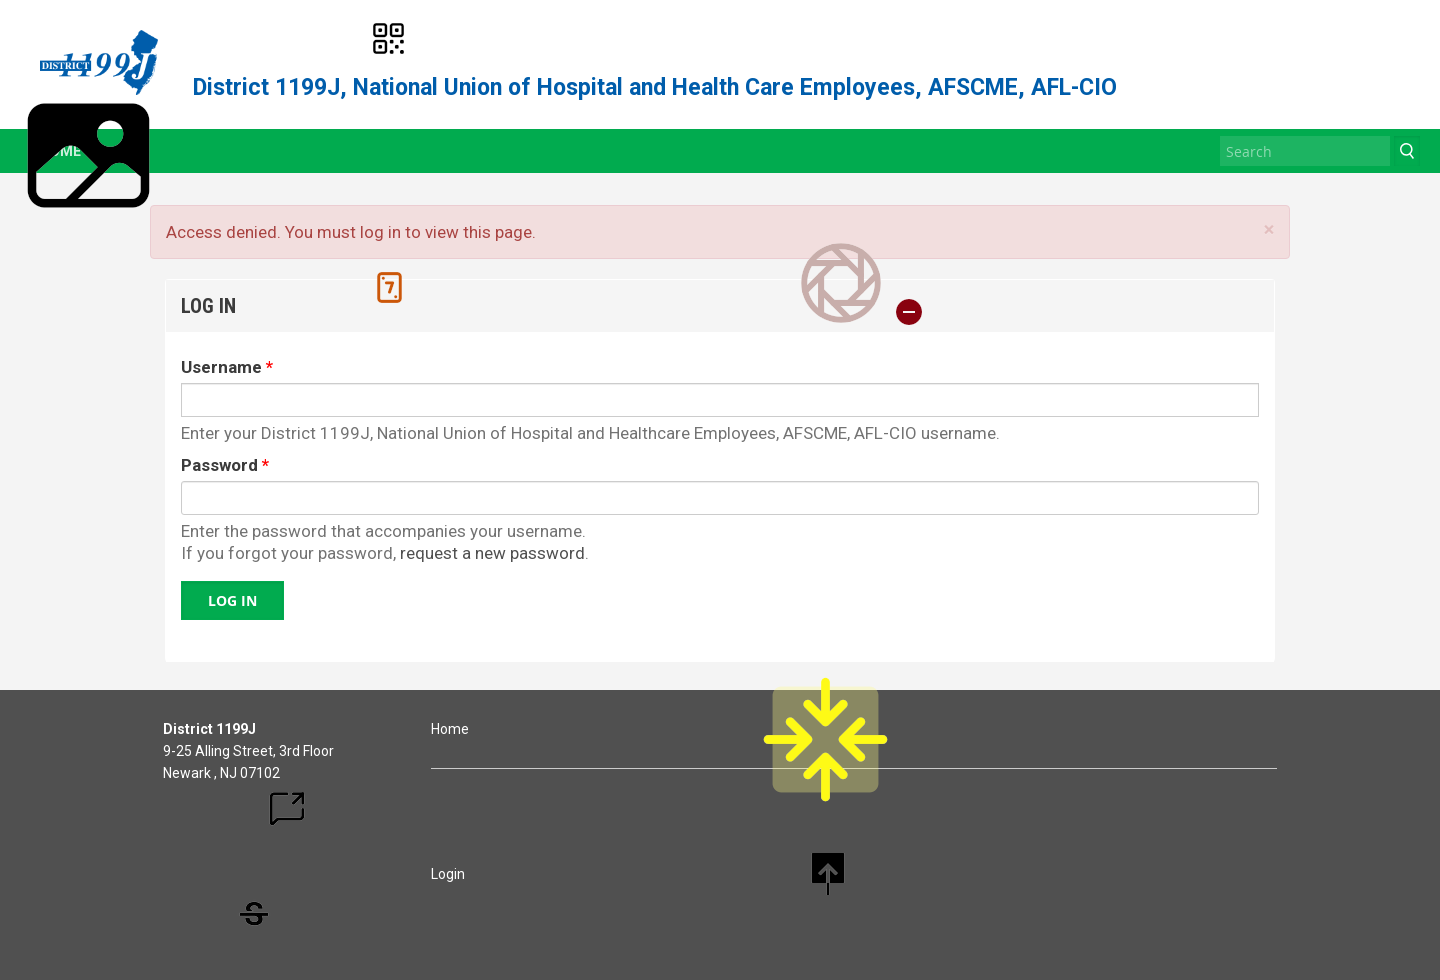 The image size is (1440, 980). Describe the element at coordinates (909, 312) in the screenshot. I see `remove an item from a list` at that location.